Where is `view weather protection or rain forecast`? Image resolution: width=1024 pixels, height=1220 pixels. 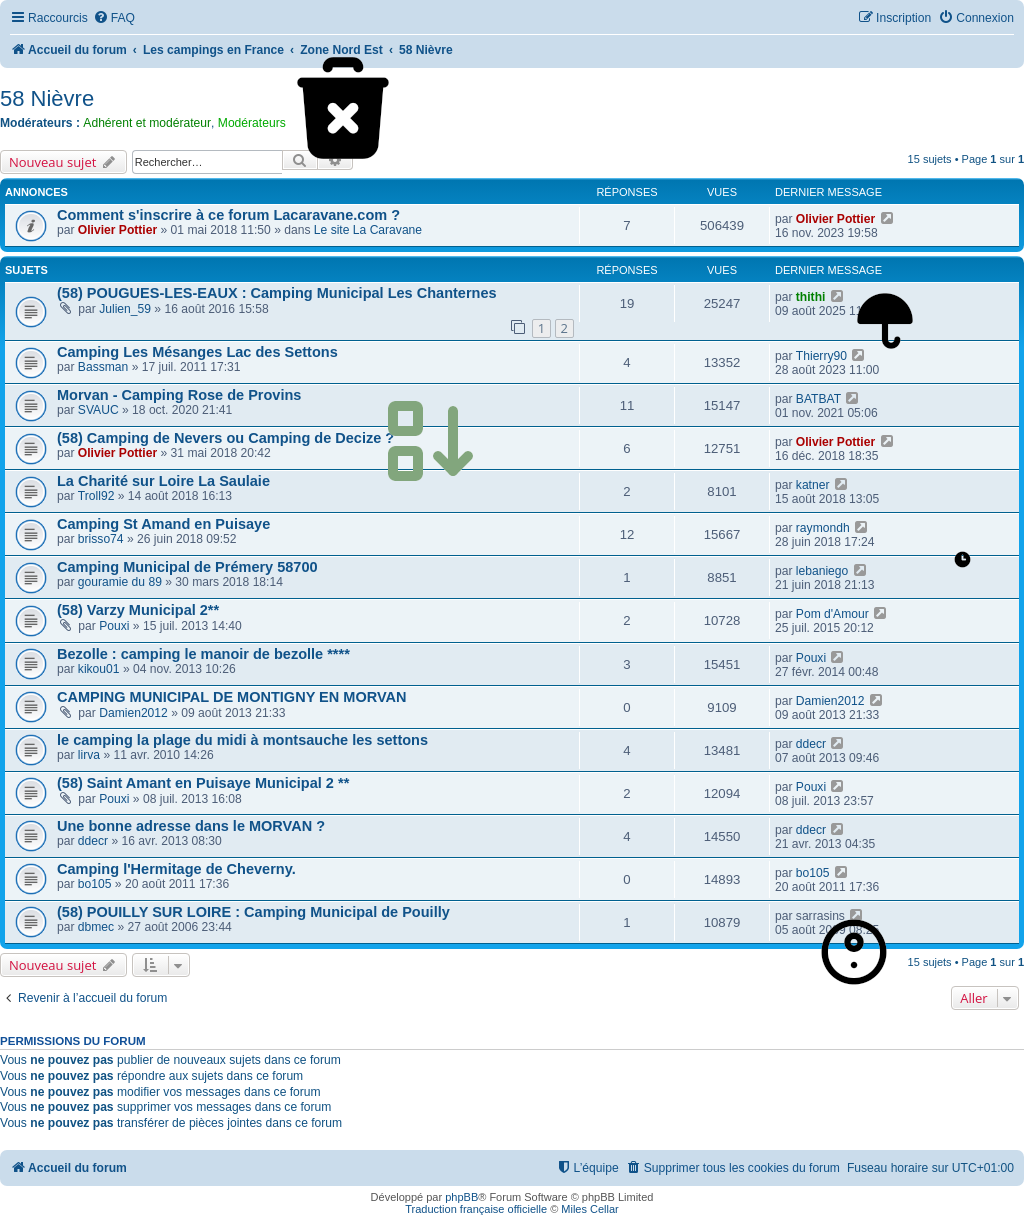
view weather protection or rain forecast is located at coordinates (885, 321).